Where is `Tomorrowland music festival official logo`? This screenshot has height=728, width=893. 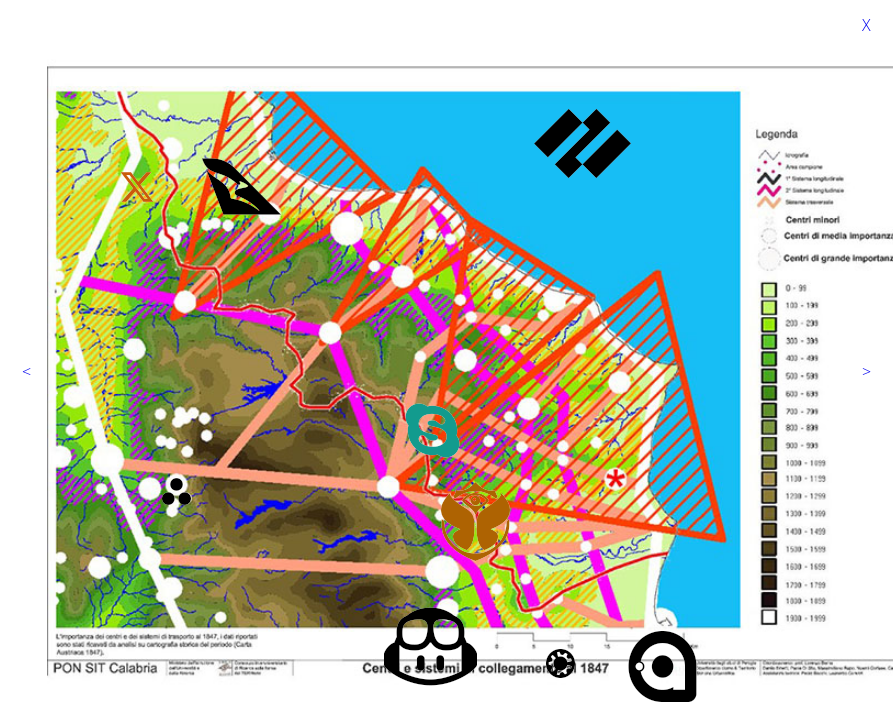 Tomorrowland music festival official logo is located at coordinates (475, 521).